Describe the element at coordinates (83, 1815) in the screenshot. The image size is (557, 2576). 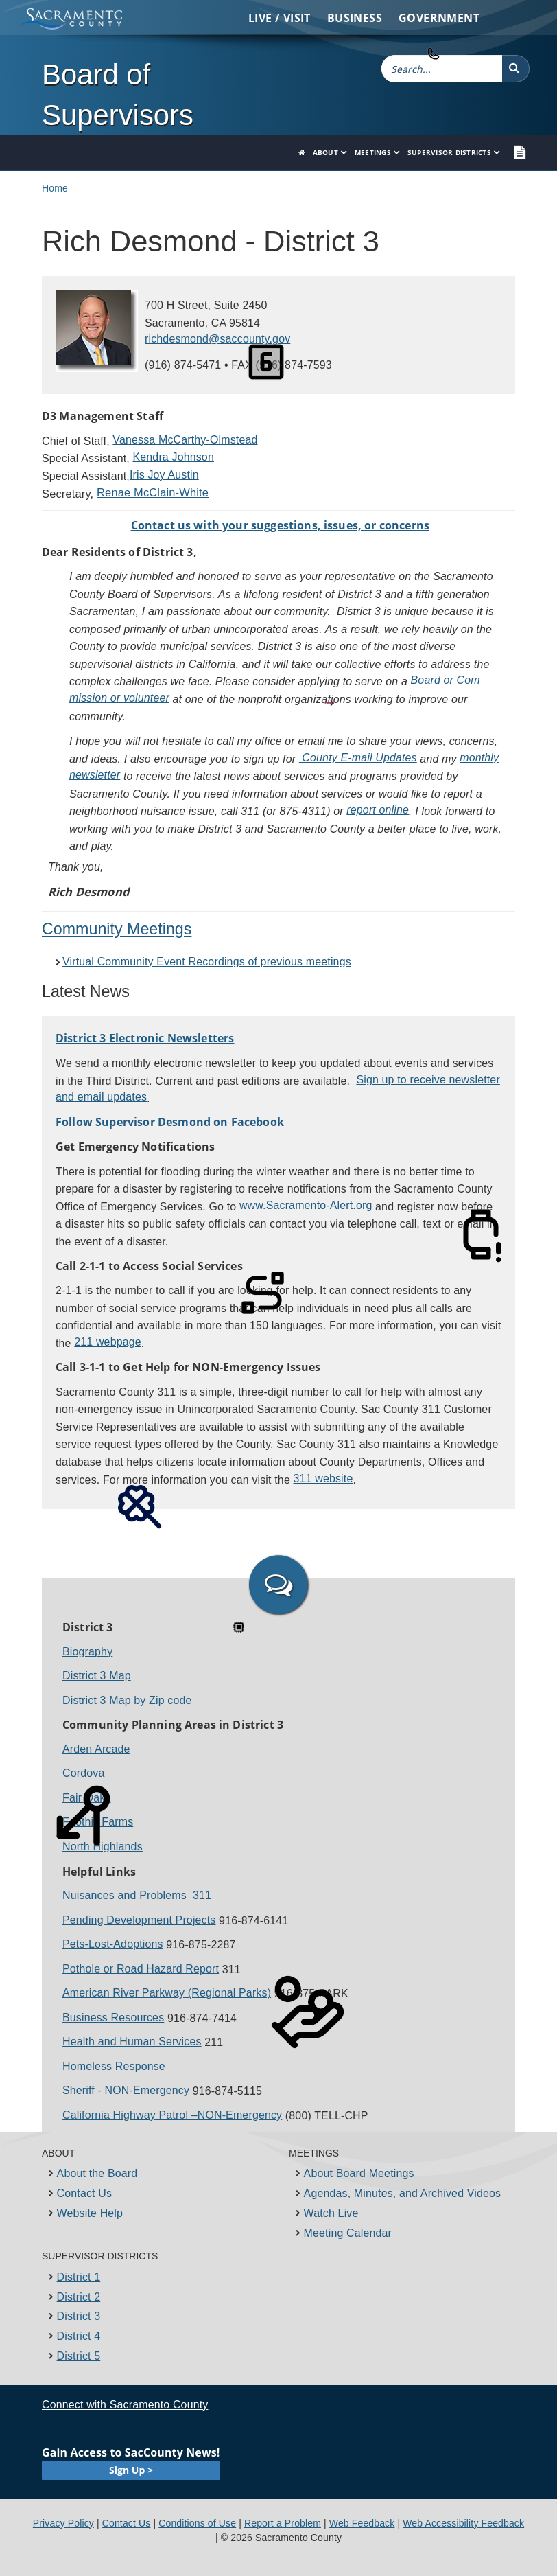
I see `take the first left exit at the roundabout` at that location.